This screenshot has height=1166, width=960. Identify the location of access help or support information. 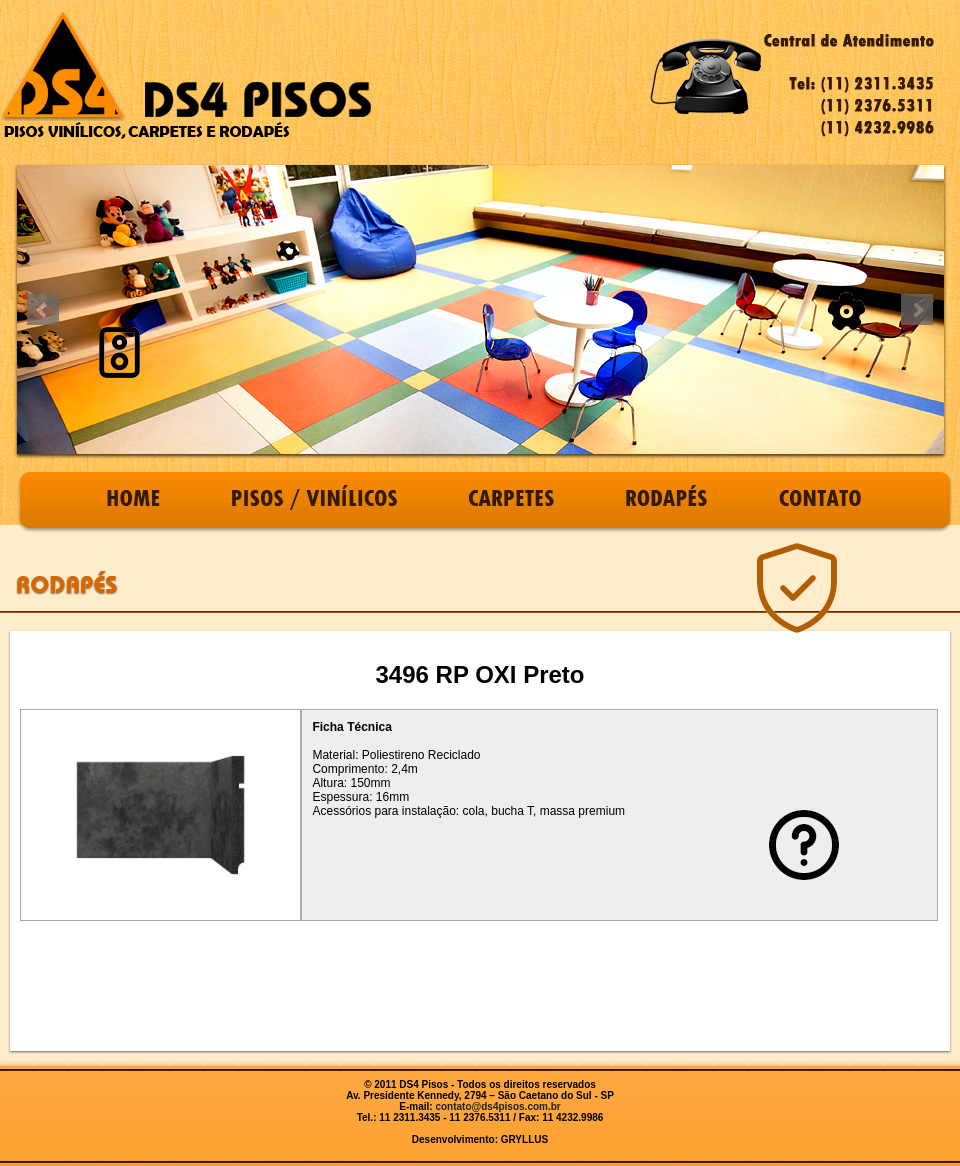
(804, 845).